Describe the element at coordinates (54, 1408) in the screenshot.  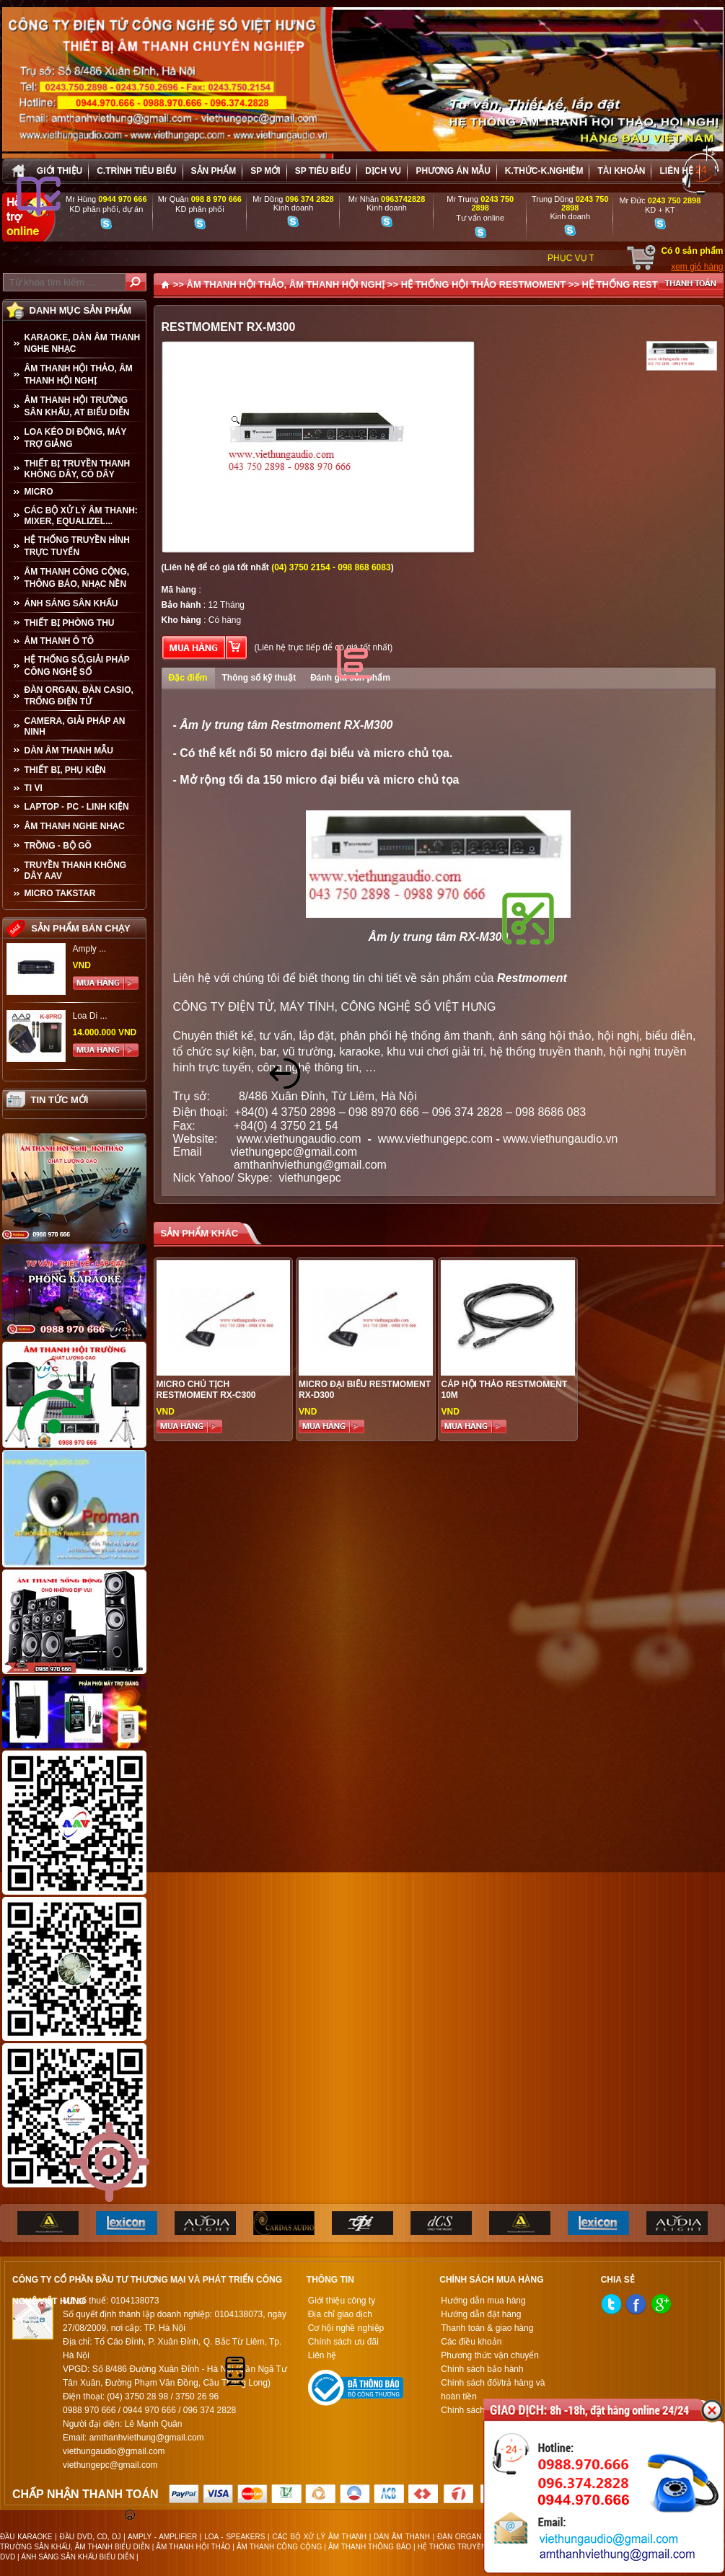
I see `redo action with active state indicator` at that location.